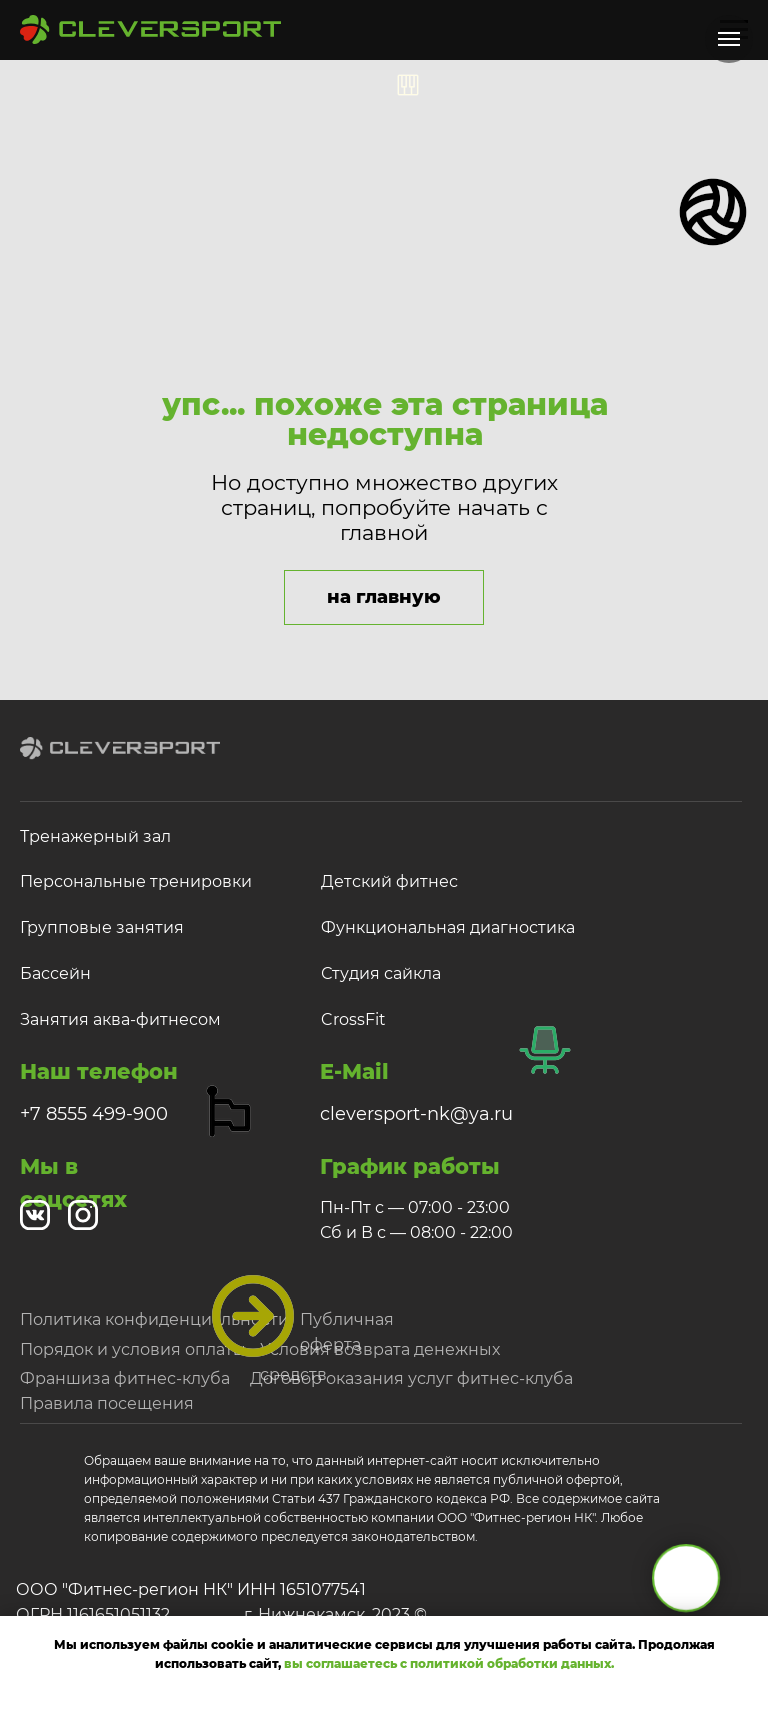 The width and height of the screenshot is (768, 1730). Describe the element at coordinates (713, 212) in the screenshot. I see `access volleyball or beach sports content` at that location.